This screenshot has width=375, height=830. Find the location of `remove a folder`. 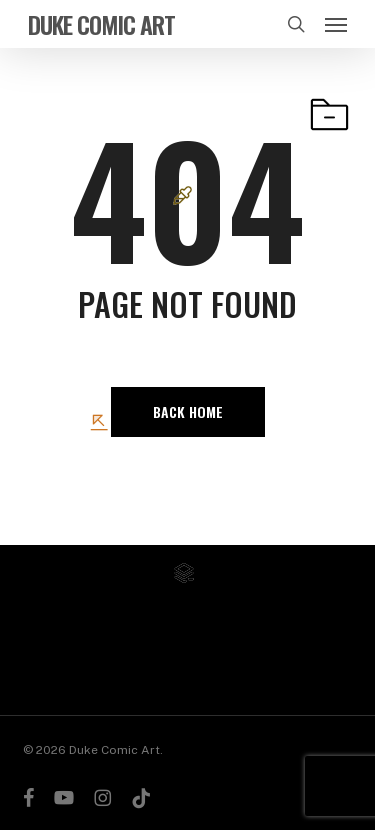

remove a folder is located at coordinates (329, 114).